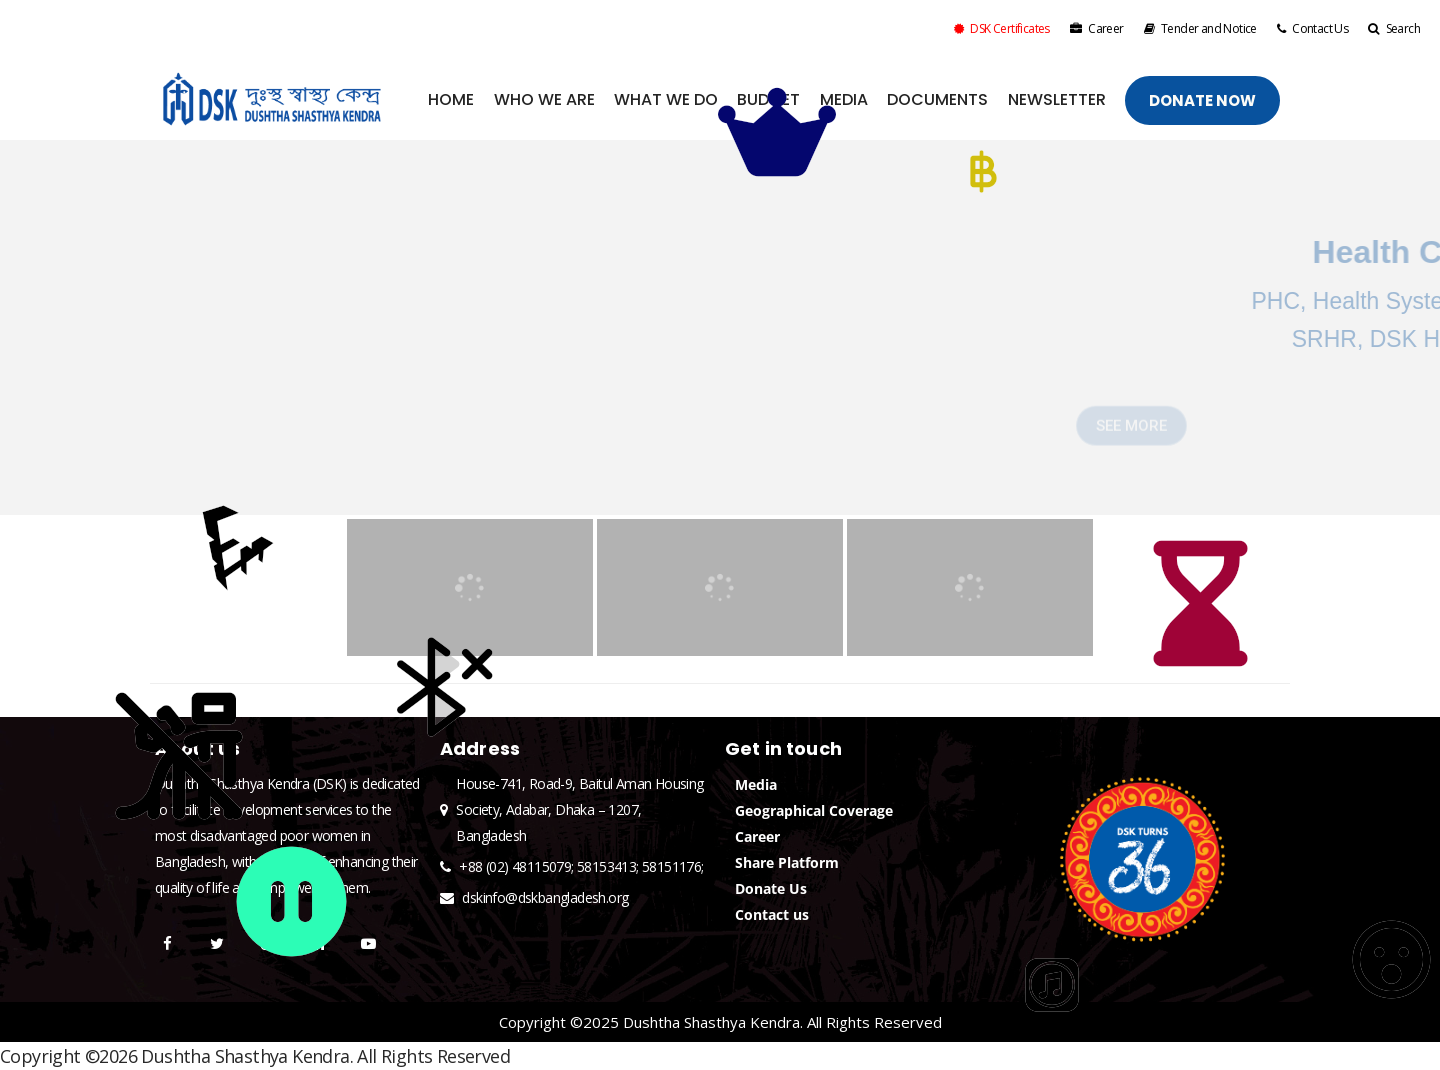 The image size is (1440, 1070). What do you see at coordinates (983, 171) in the screenshot?
I see `indicates thai baht currency` at bounding box center [983, 171].